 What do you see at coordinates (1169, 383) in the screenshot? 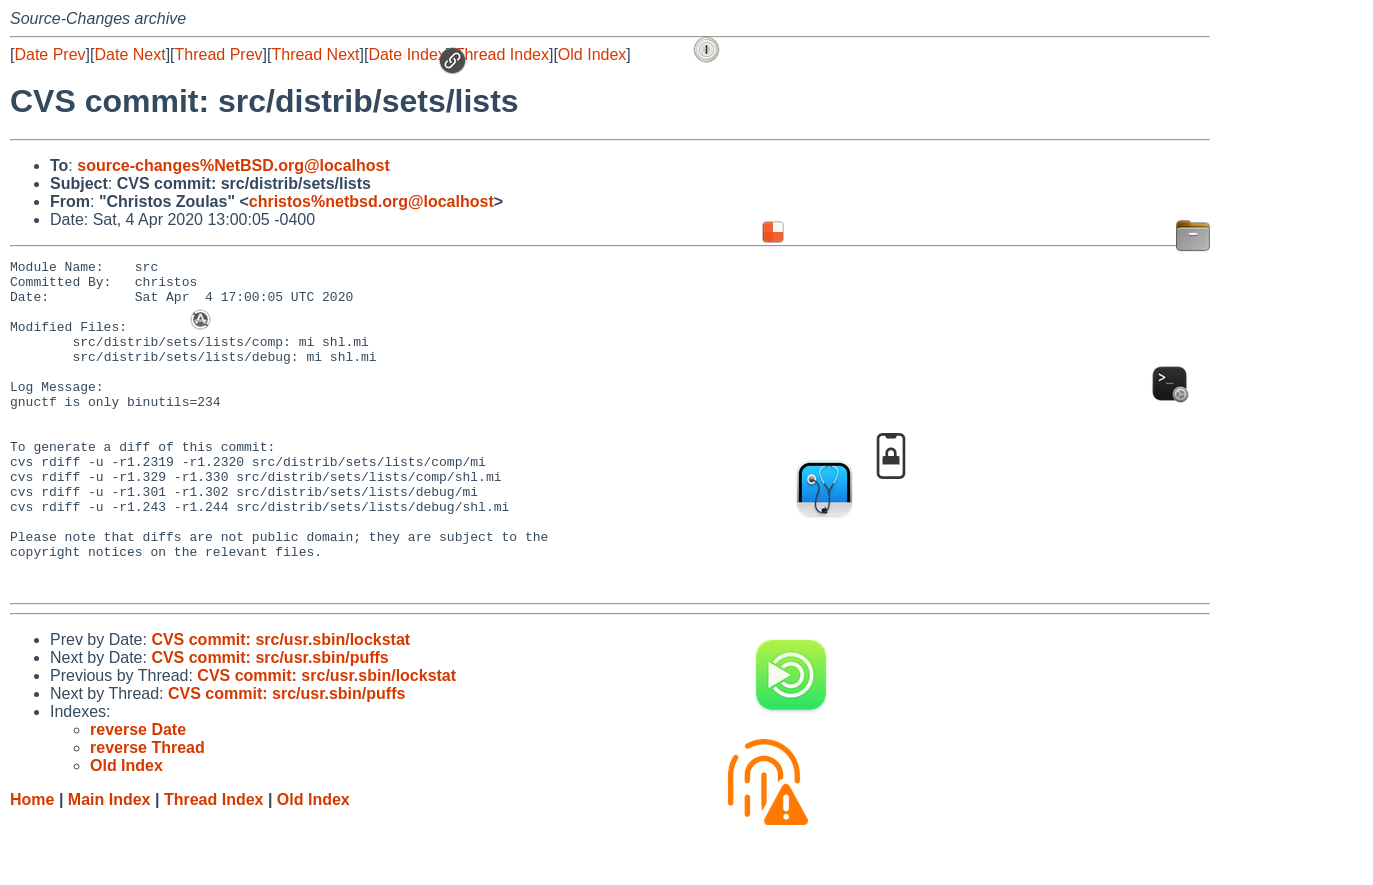
I see `open terminal preferences or settings` at bounding box center [1169, 383].